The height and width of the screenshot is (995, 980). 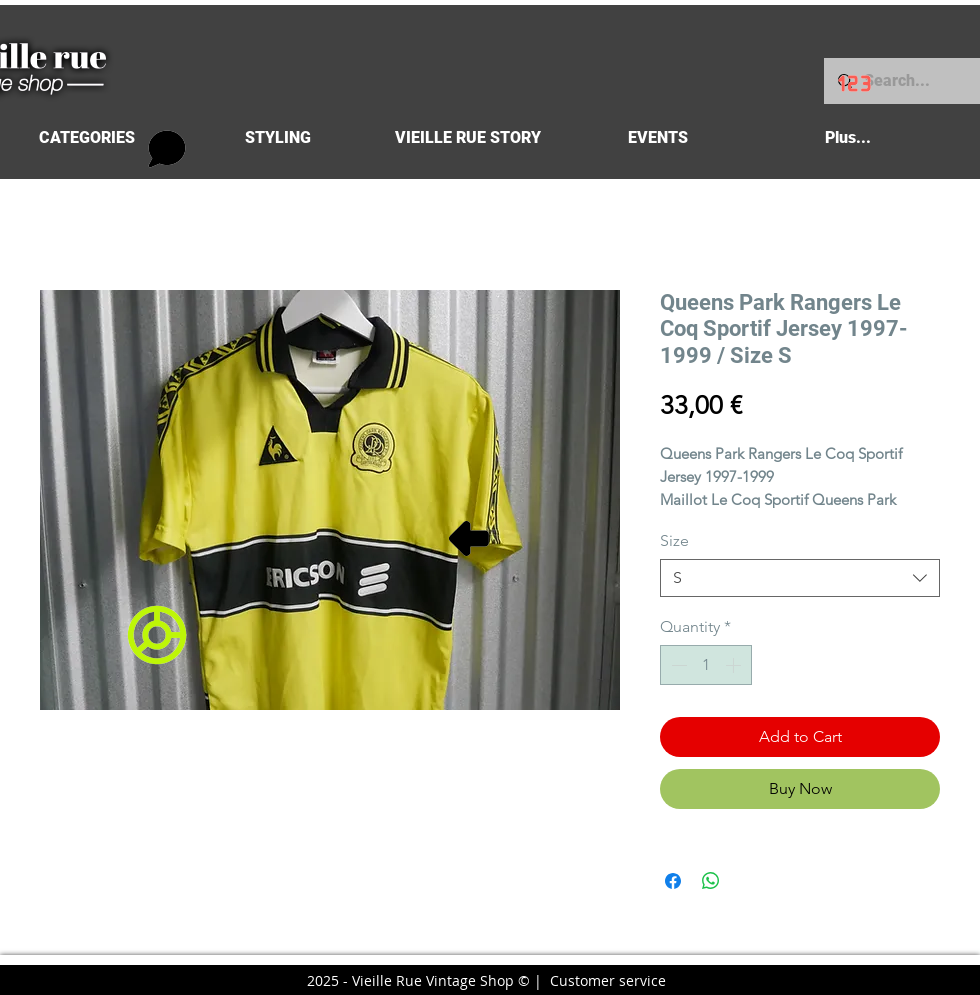 I want to click on switch to numeric input mode, so click(x=854, y=83).